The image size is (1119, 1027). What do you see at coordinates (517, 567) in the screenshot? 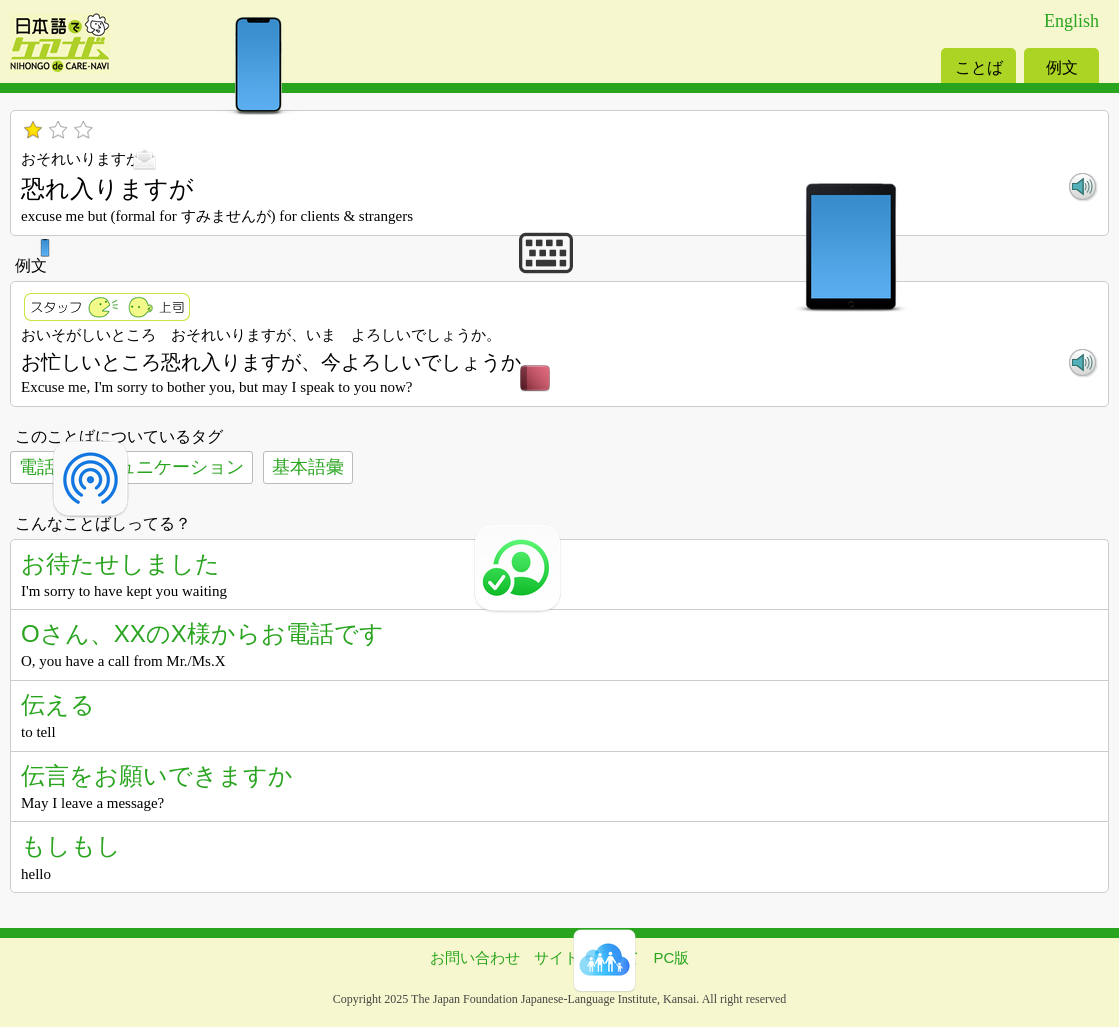
I see `collaboration or screen sharing request approved` at bounding box center [517, 567].